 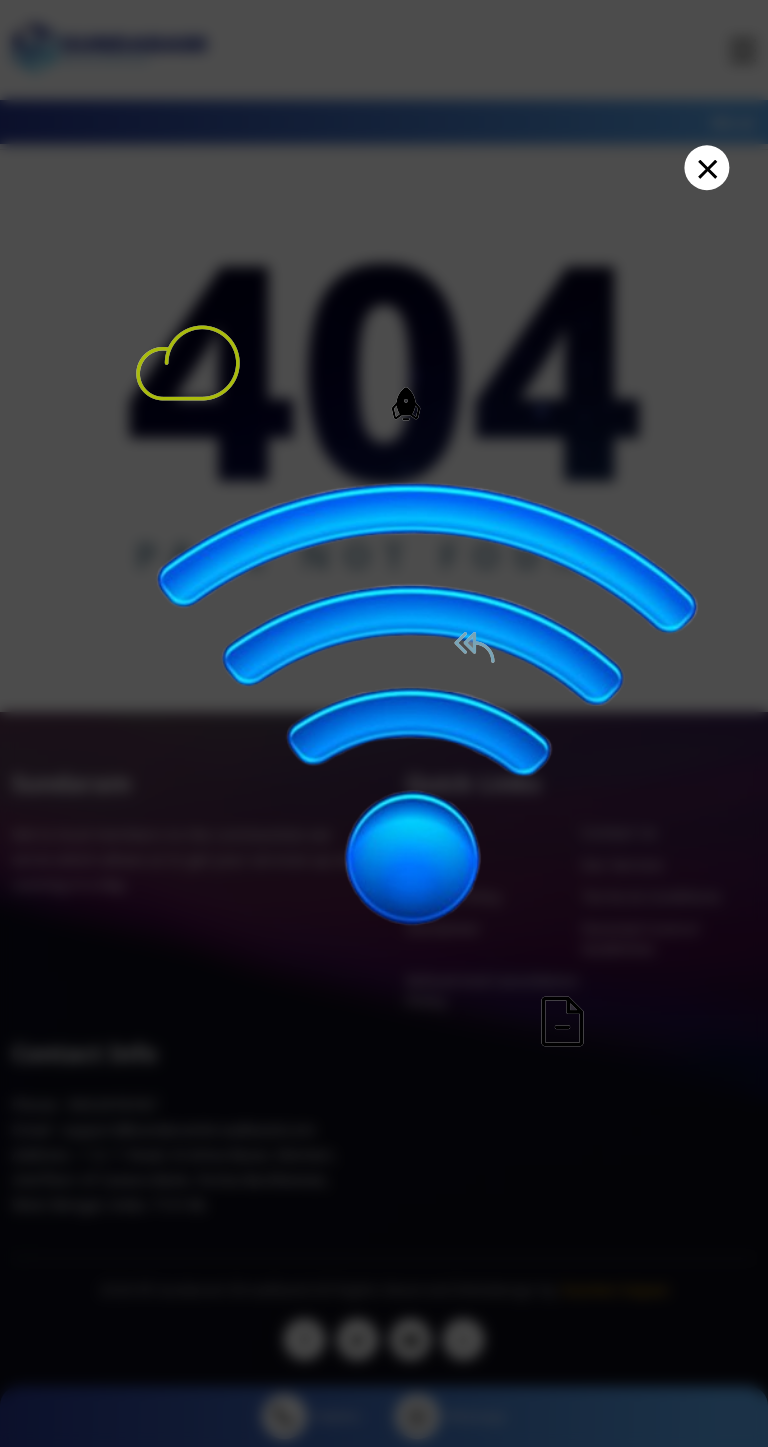 I want to click on remove a file from selection, so click(x=562, y=1021).